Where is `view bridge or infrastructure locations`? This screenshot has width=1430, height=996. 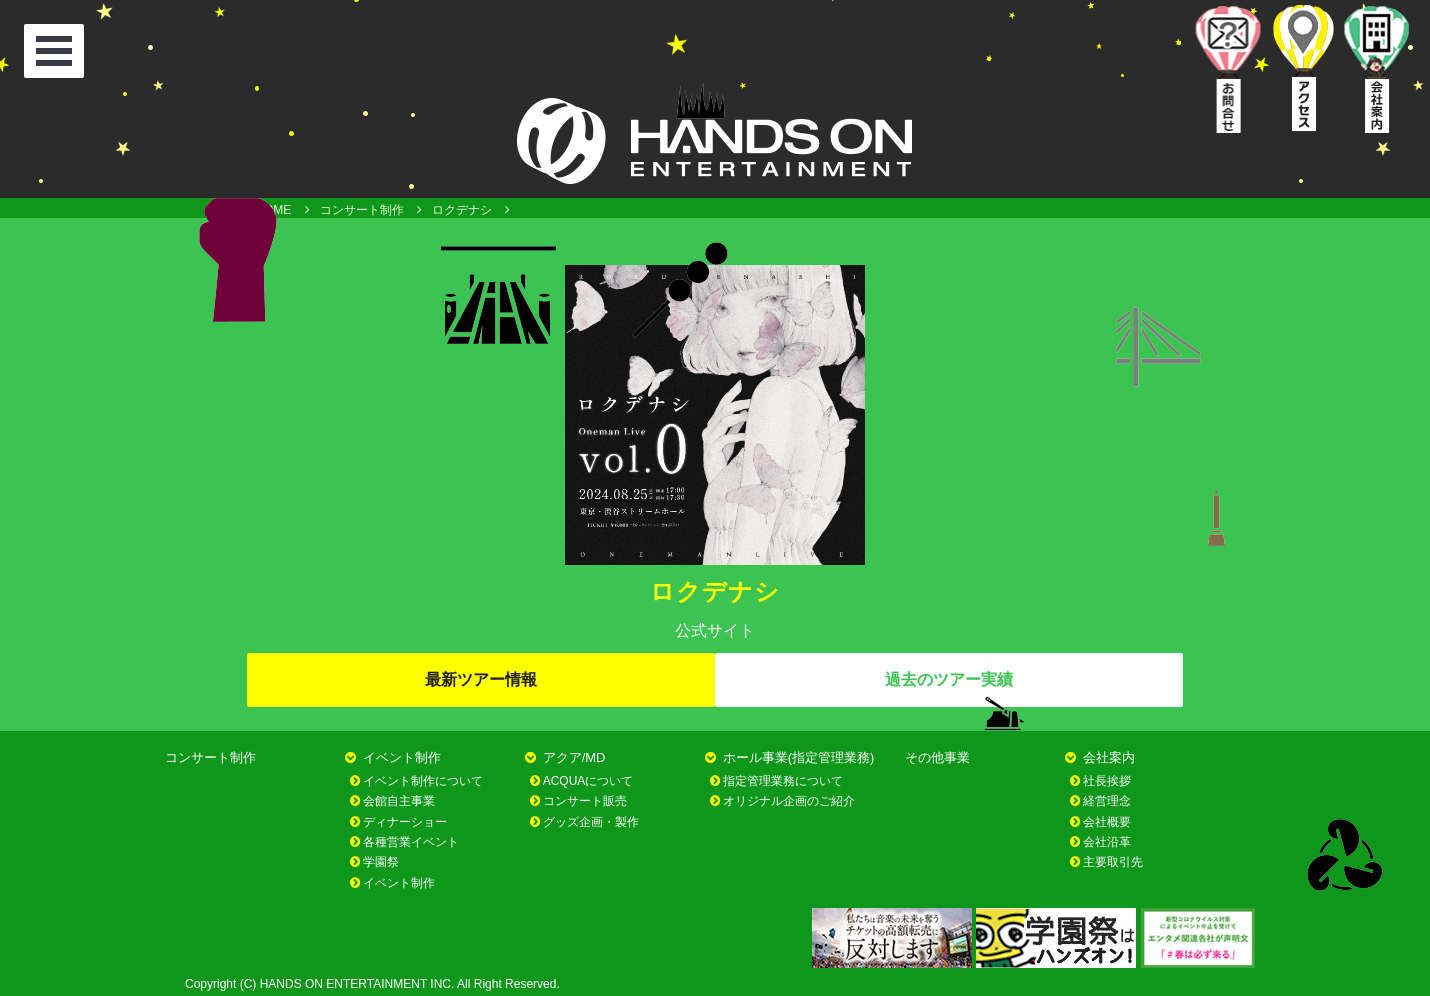 view bridge or infrastructure locations is located at coordinates (1158, 345).